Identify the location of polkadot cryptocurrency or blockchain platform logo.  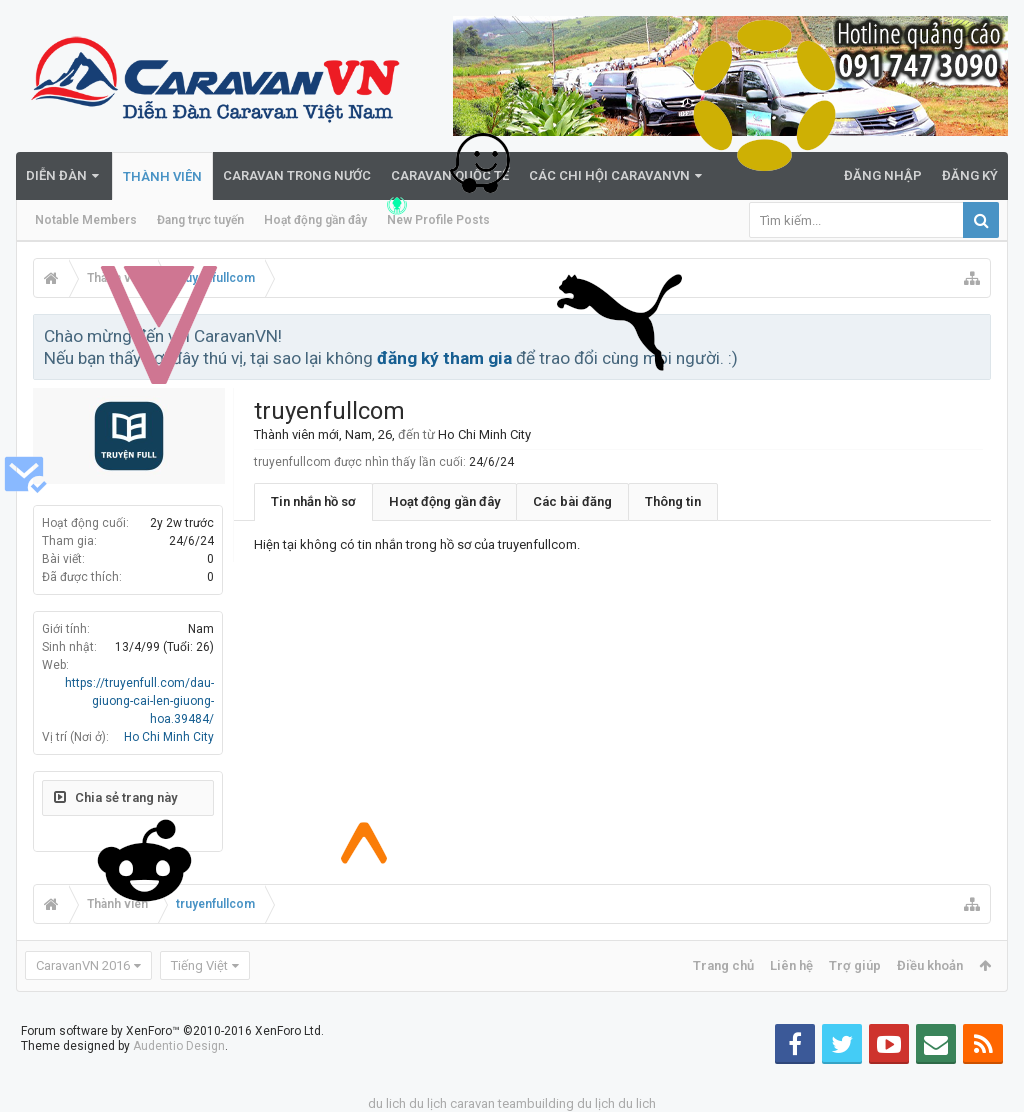
(764, 95).